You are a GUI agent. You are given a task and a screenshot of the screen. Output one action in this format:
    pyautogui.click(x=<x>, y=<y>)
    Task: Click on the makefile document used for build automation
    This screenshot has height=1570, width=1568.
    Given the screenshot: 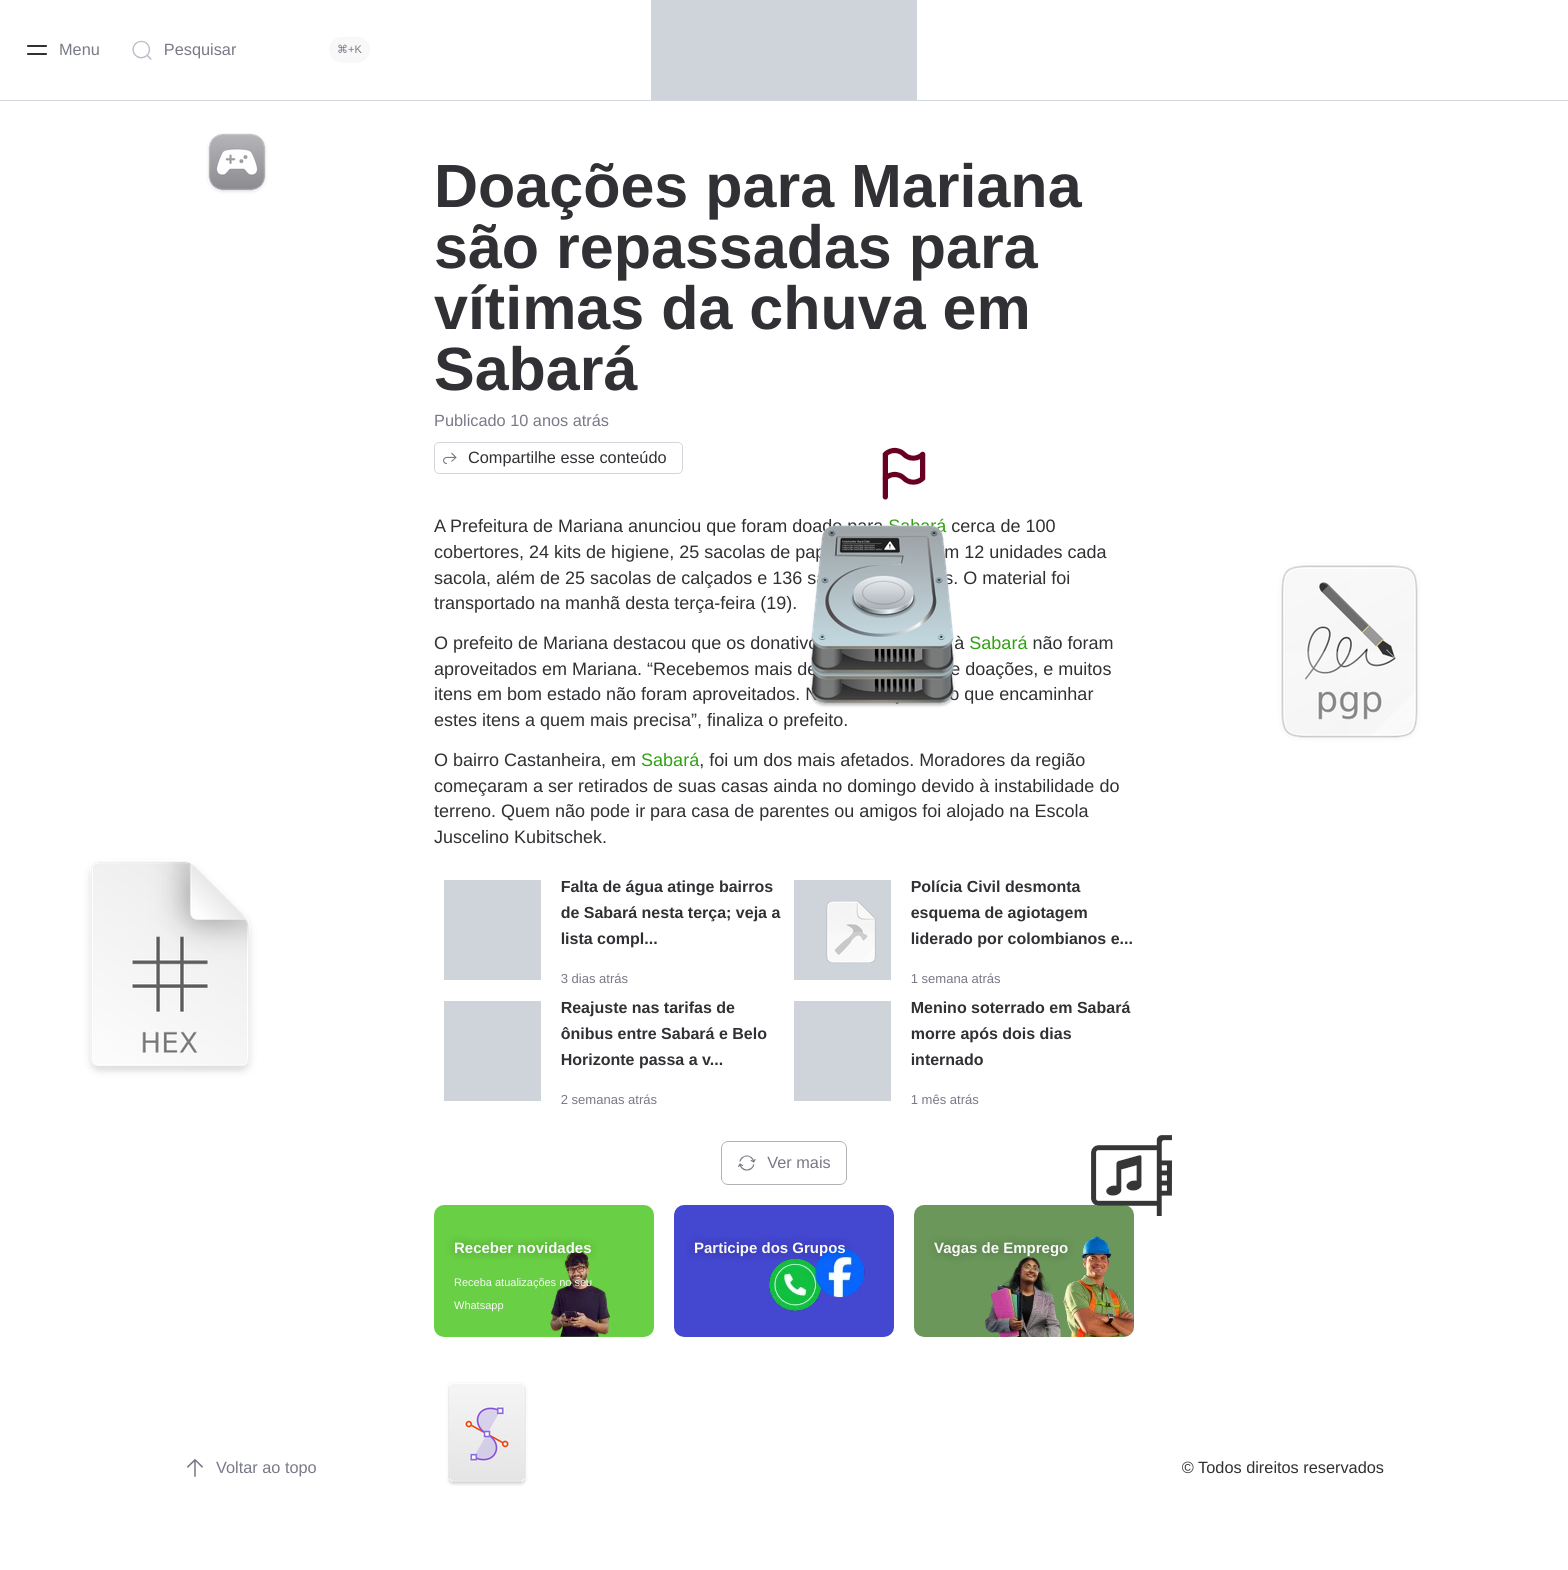 What is the action you would take?
    pyautogui.click(x=851, y=932)
    